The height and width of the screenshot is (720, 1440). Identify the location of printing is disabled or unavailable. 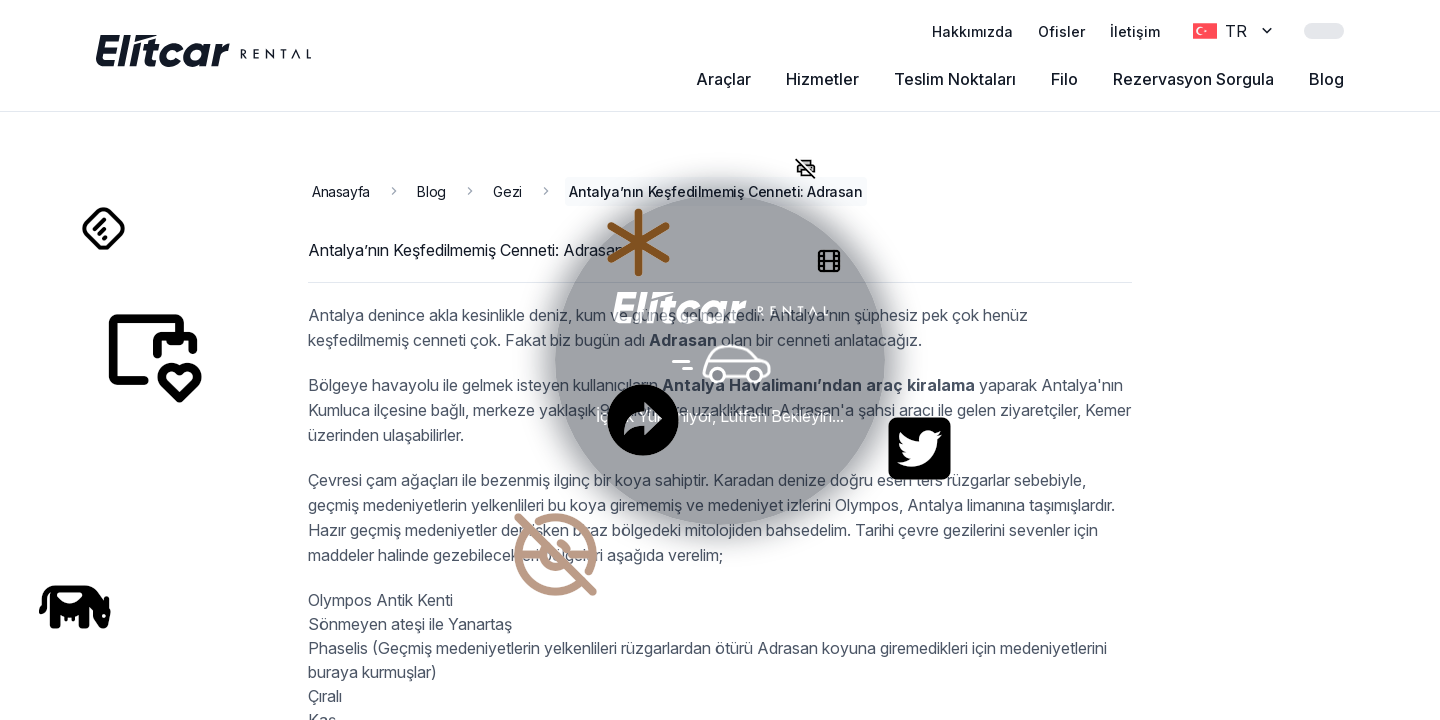
(806, 168).